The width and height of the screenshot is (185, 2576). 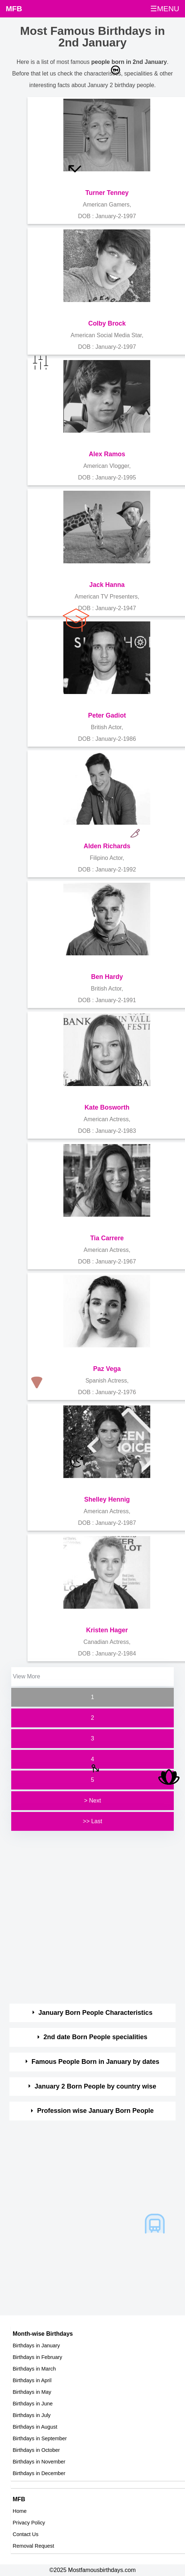 What do you see at coordinates (115, 70) in the screenshot?
I see `indicates trademarked content or branding` at bounding box center [115, 70].